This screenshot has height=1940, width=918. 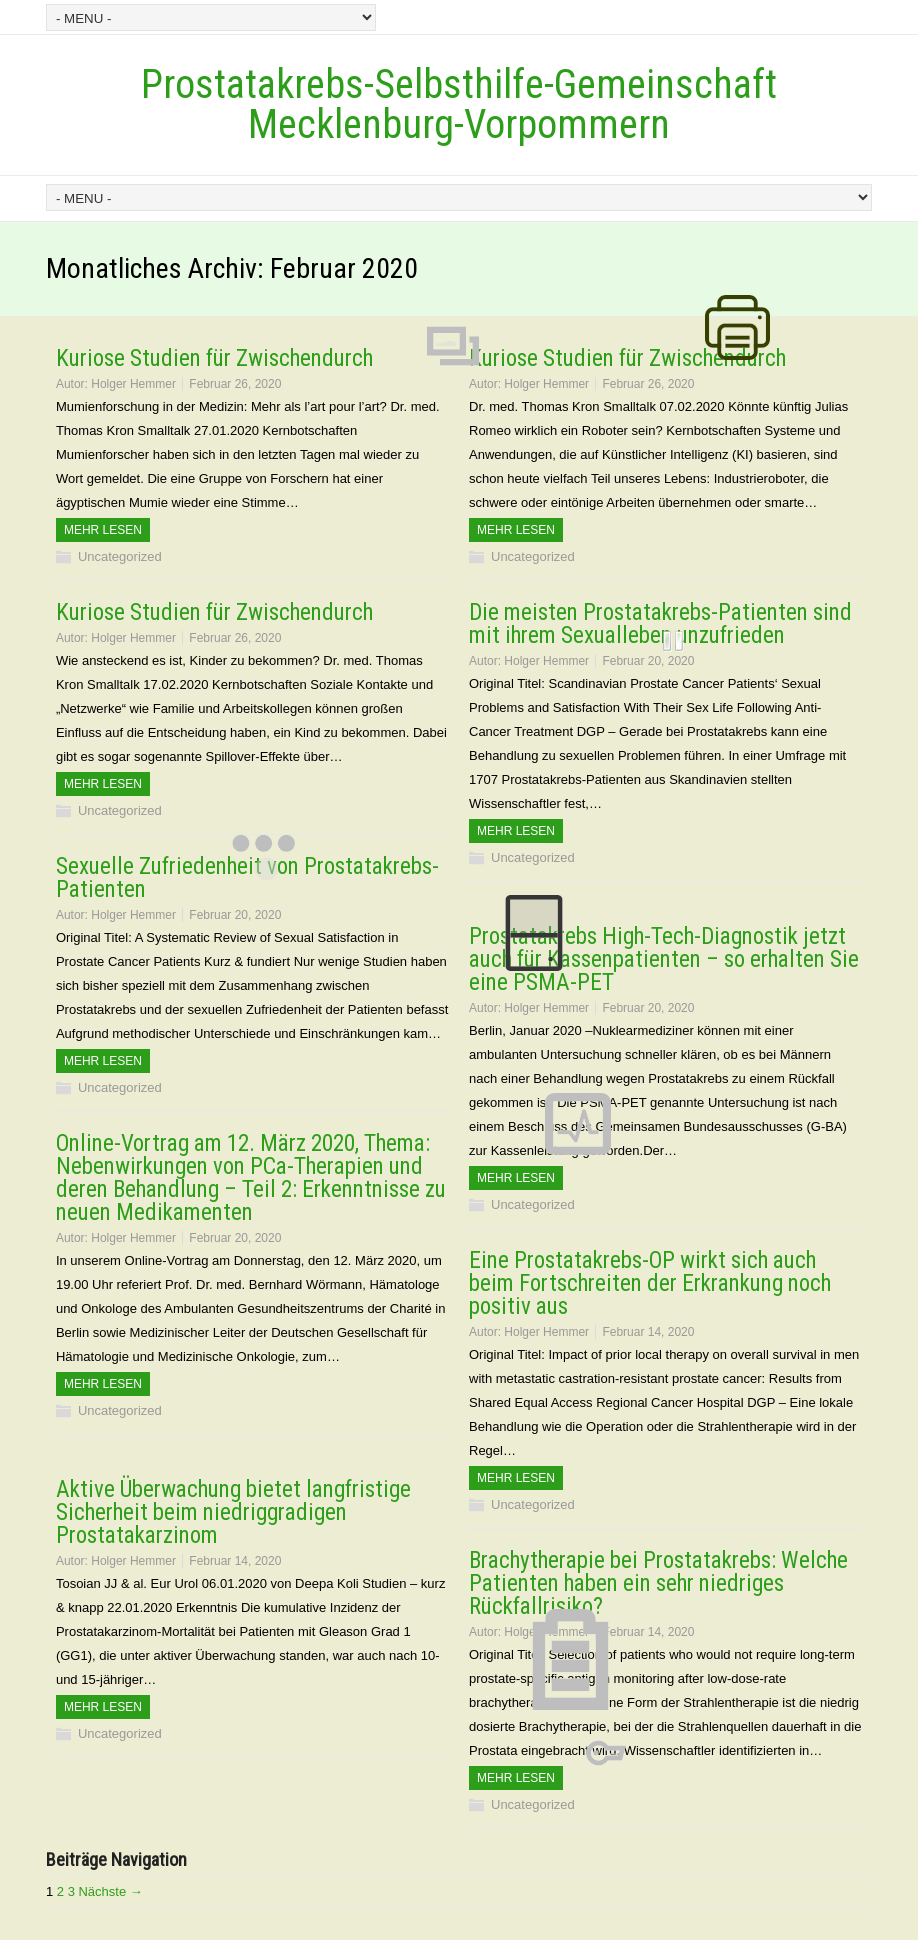 What do you see at coordinates (606, 1753) in the screenshot?
I see `enter password to continue` at bounding box center [606, 1753].